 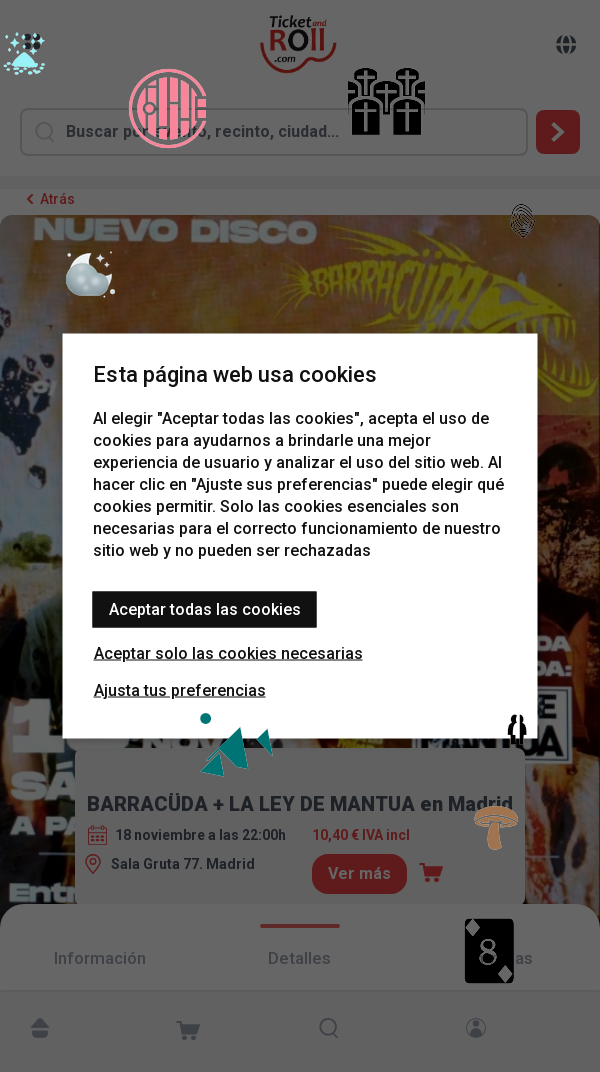 What do you see at coordinates (386, 97) in the screenshot?
I see `access the graveyard or cemetery area in-game` at bounding box center [386, 97].